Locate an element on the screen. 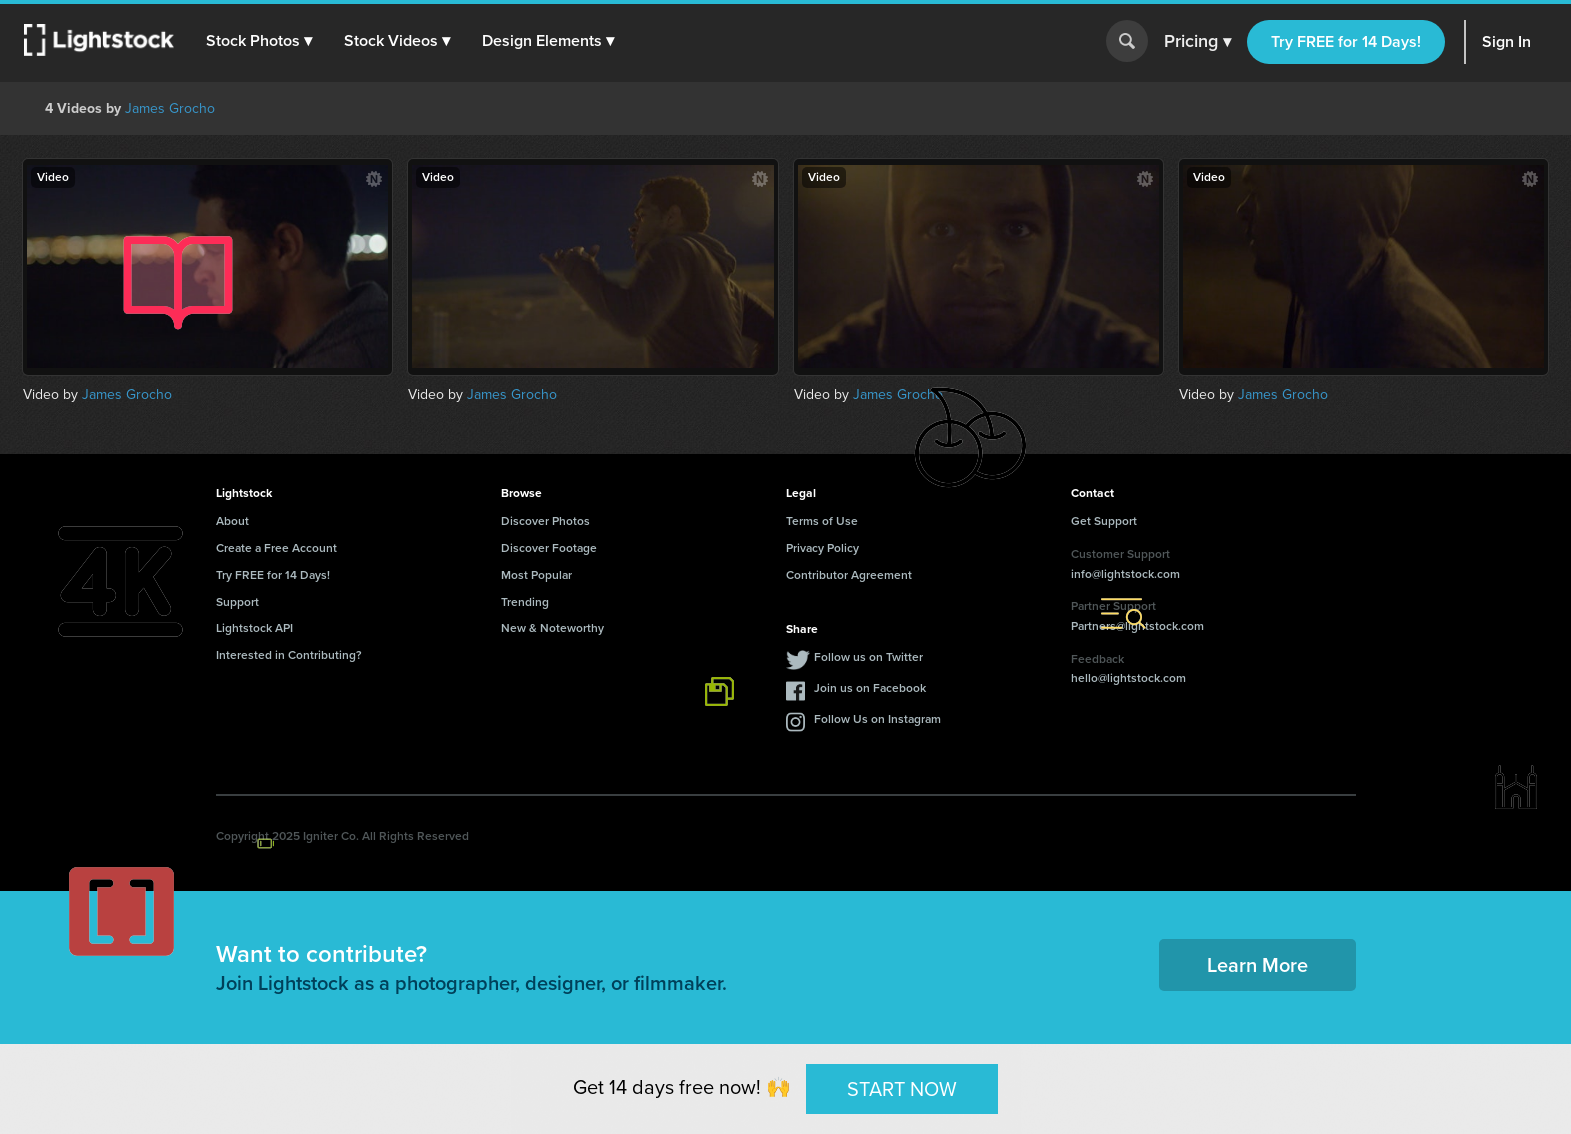 The image size is (1571, 1134). locate nearby synagogues is located at coordinates (1516, 788).